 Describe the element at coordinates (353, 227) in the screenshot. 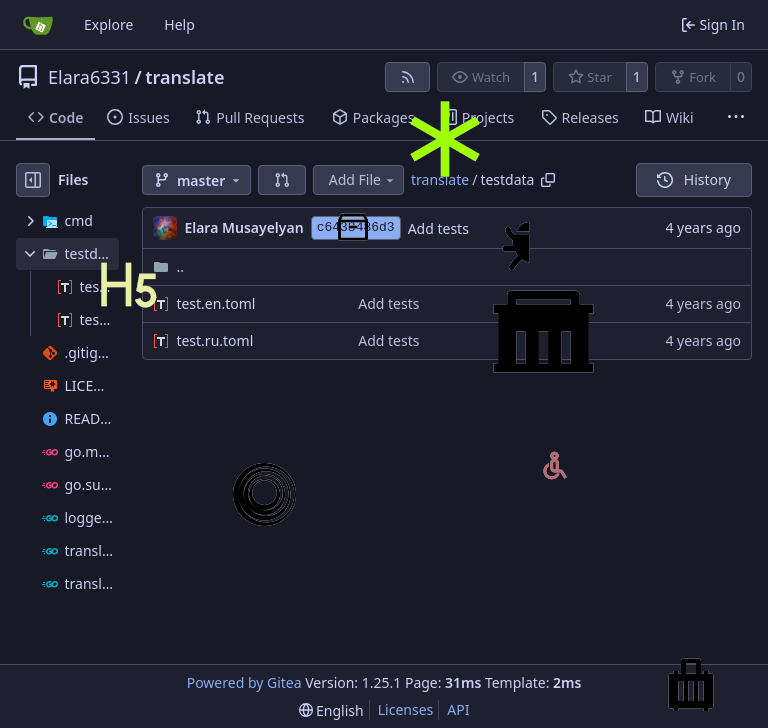

I see `archive items or documents` at that location.